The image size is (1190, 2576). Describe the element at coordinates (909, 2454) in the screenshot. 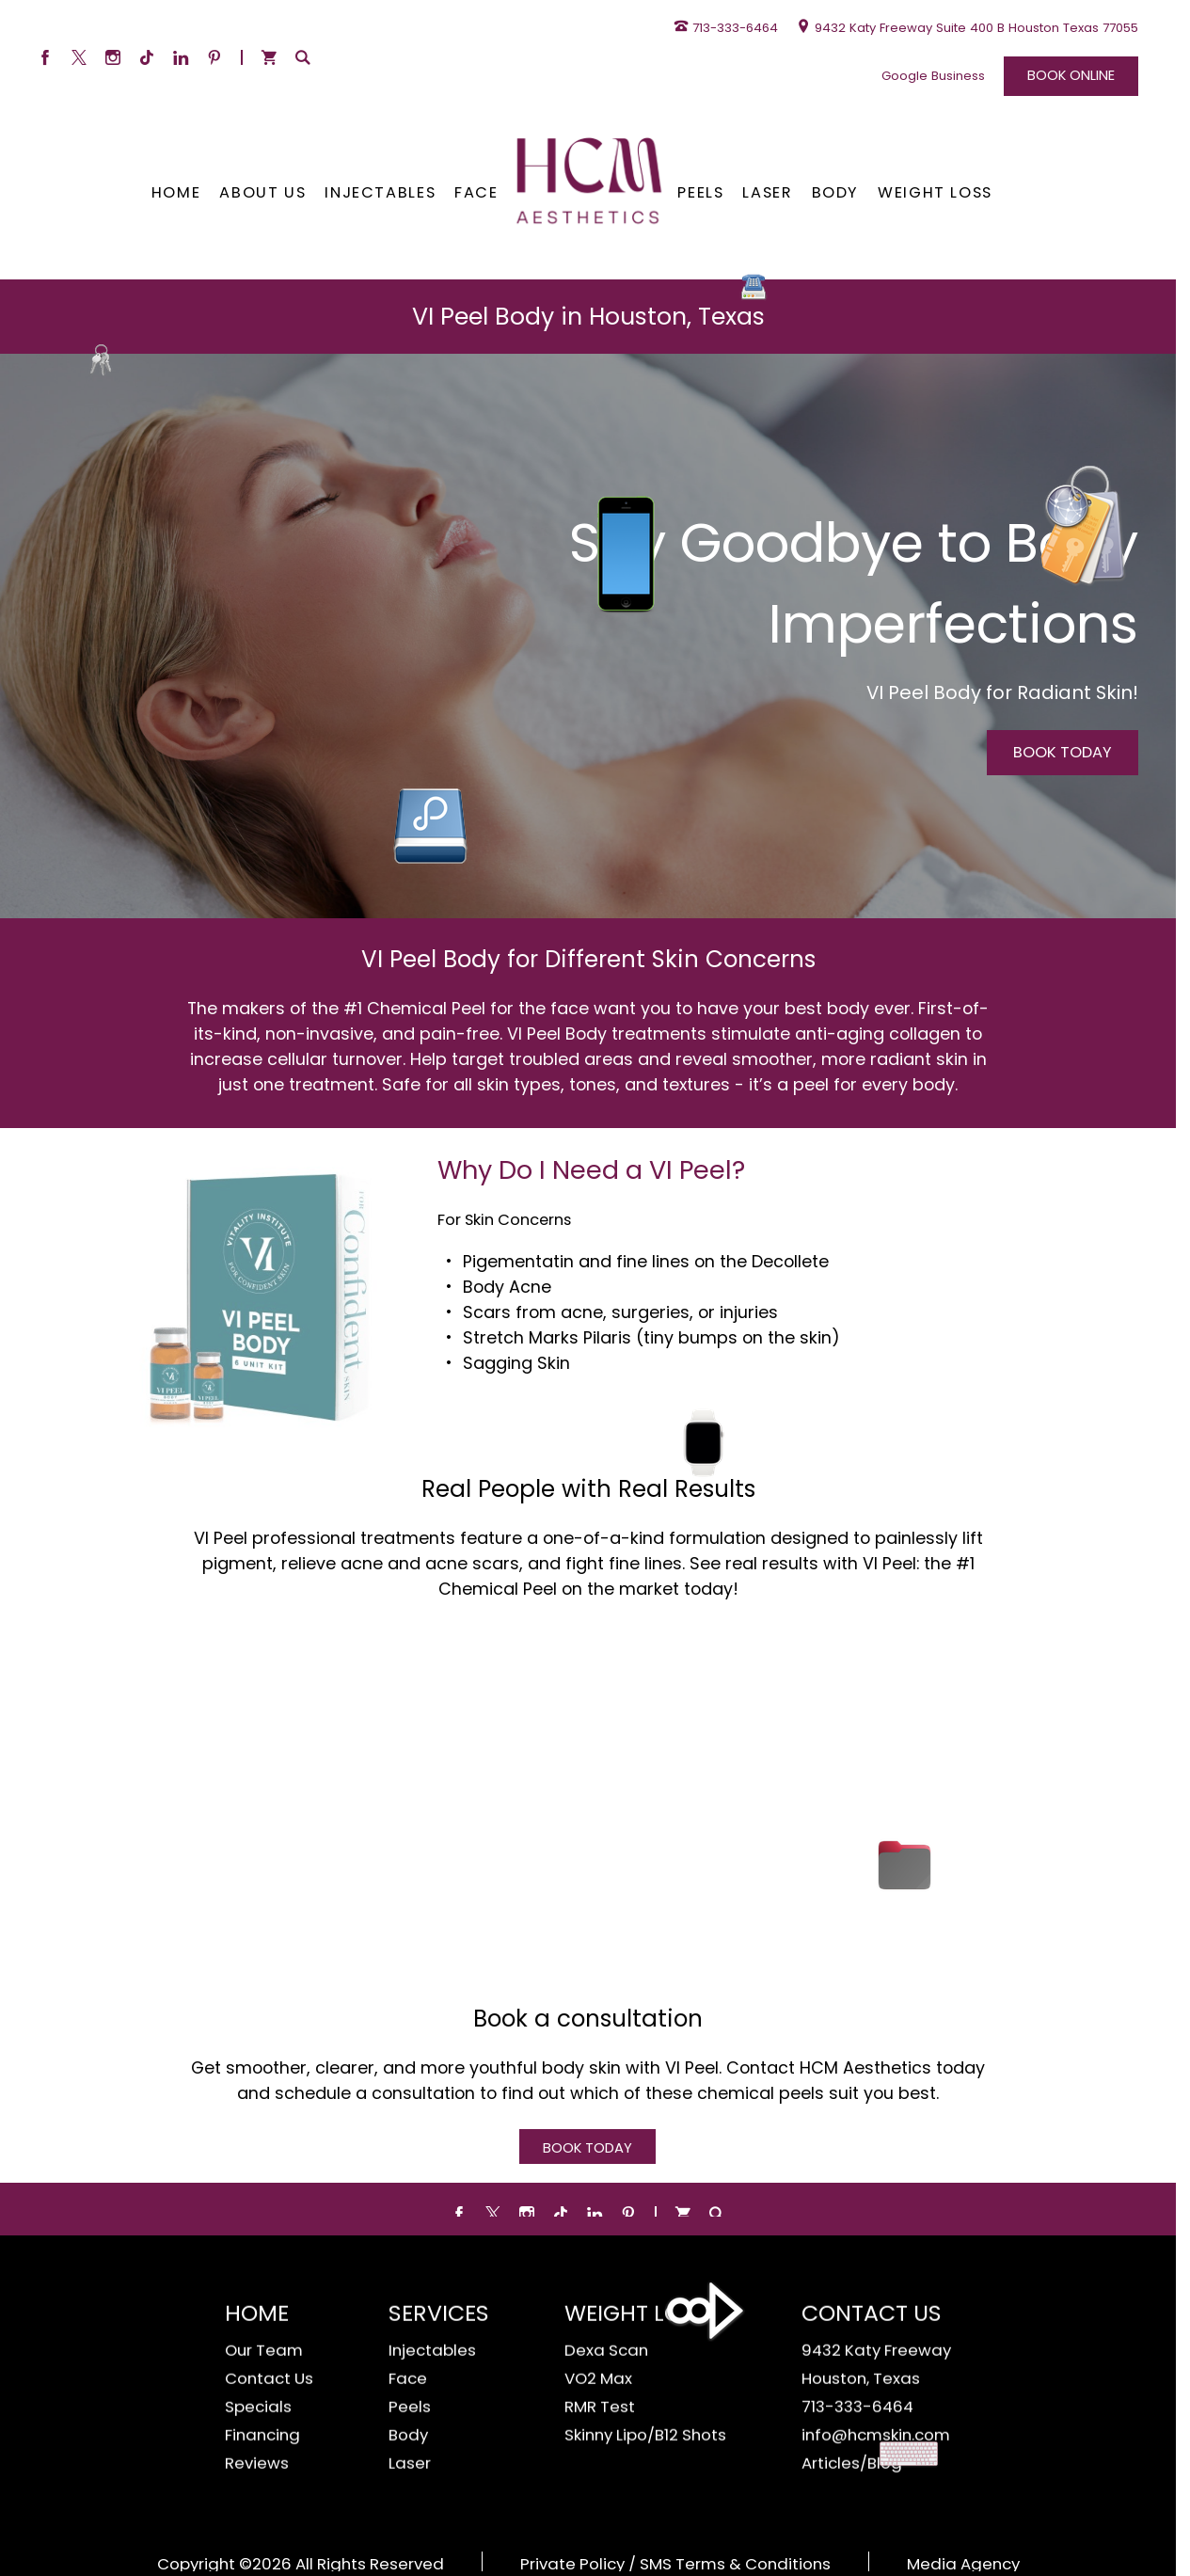

I see `connect a bluetooth keyboard` at that location.